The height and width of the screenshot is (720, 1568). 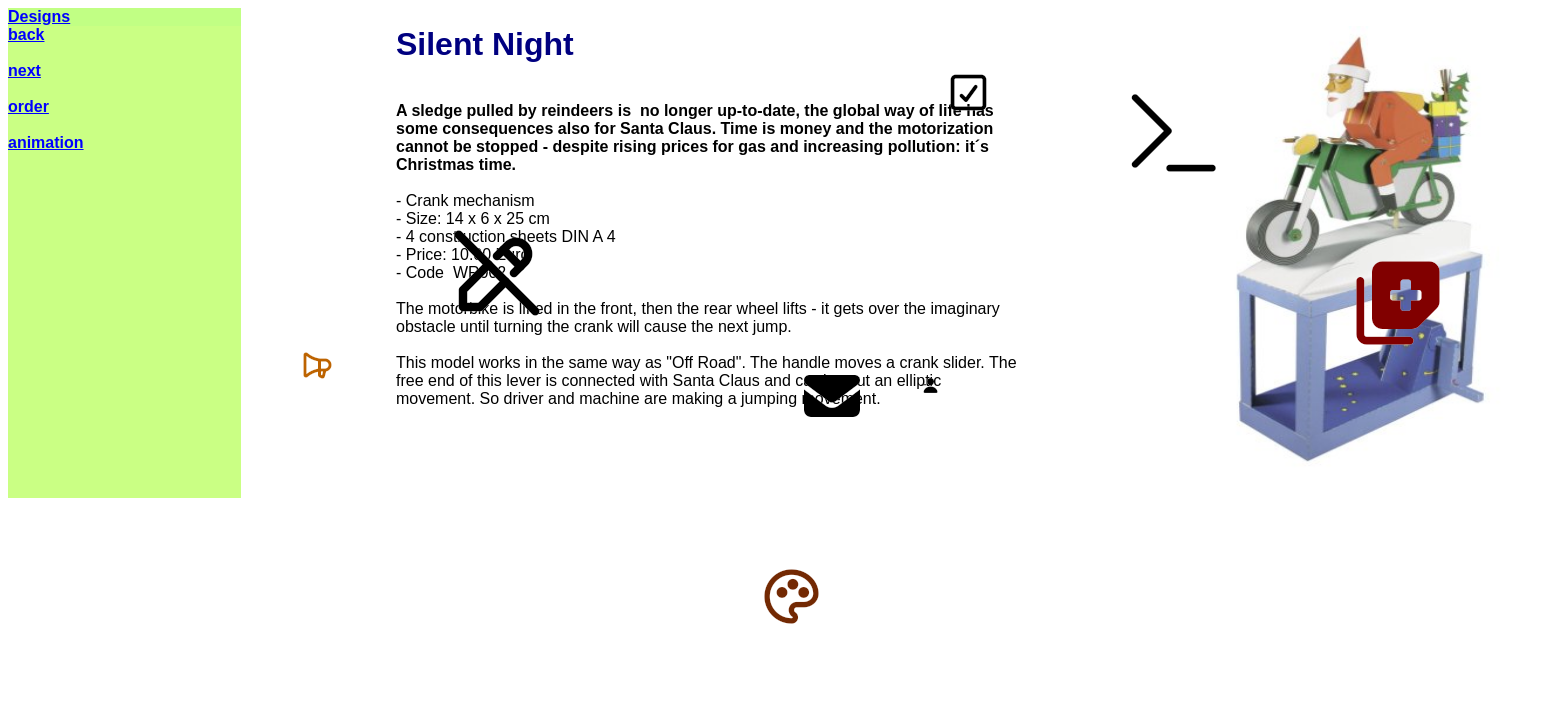 I want to click on mark task as complete, so click(x=968, y=92).